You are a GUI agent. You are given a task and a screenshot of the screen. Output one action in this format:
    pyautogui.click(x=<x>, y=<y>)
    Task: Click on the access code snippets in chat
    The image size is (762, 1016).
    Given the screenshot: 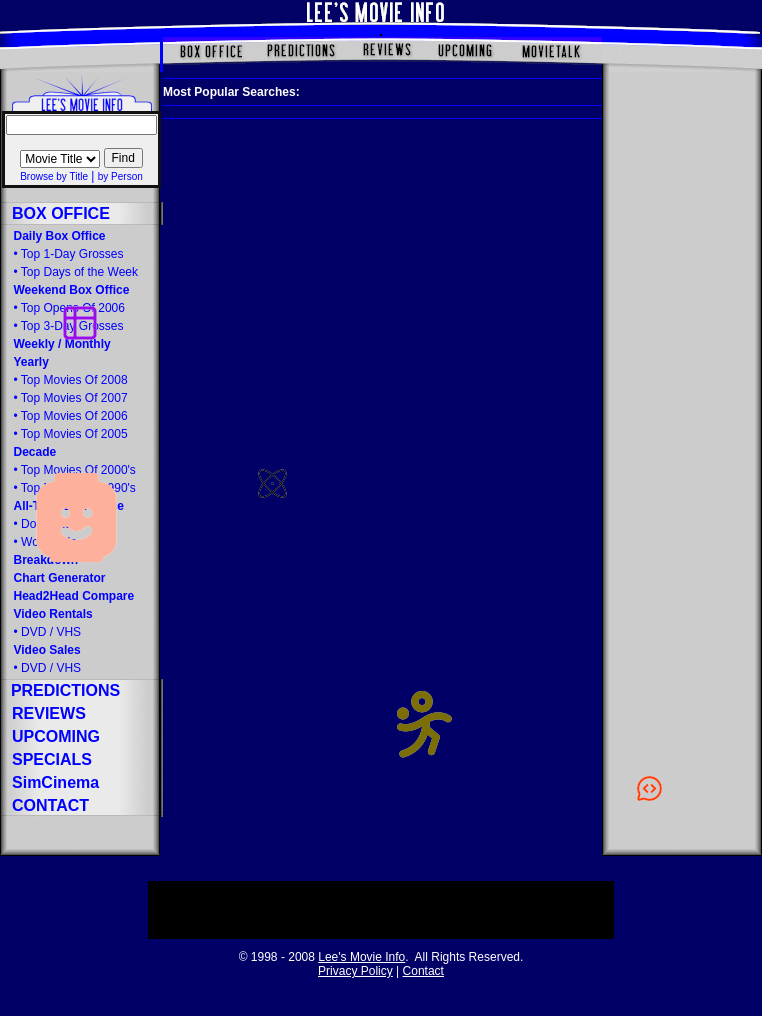 What is the action you would take?
    pyautogui.click(x=649, y=788)
    